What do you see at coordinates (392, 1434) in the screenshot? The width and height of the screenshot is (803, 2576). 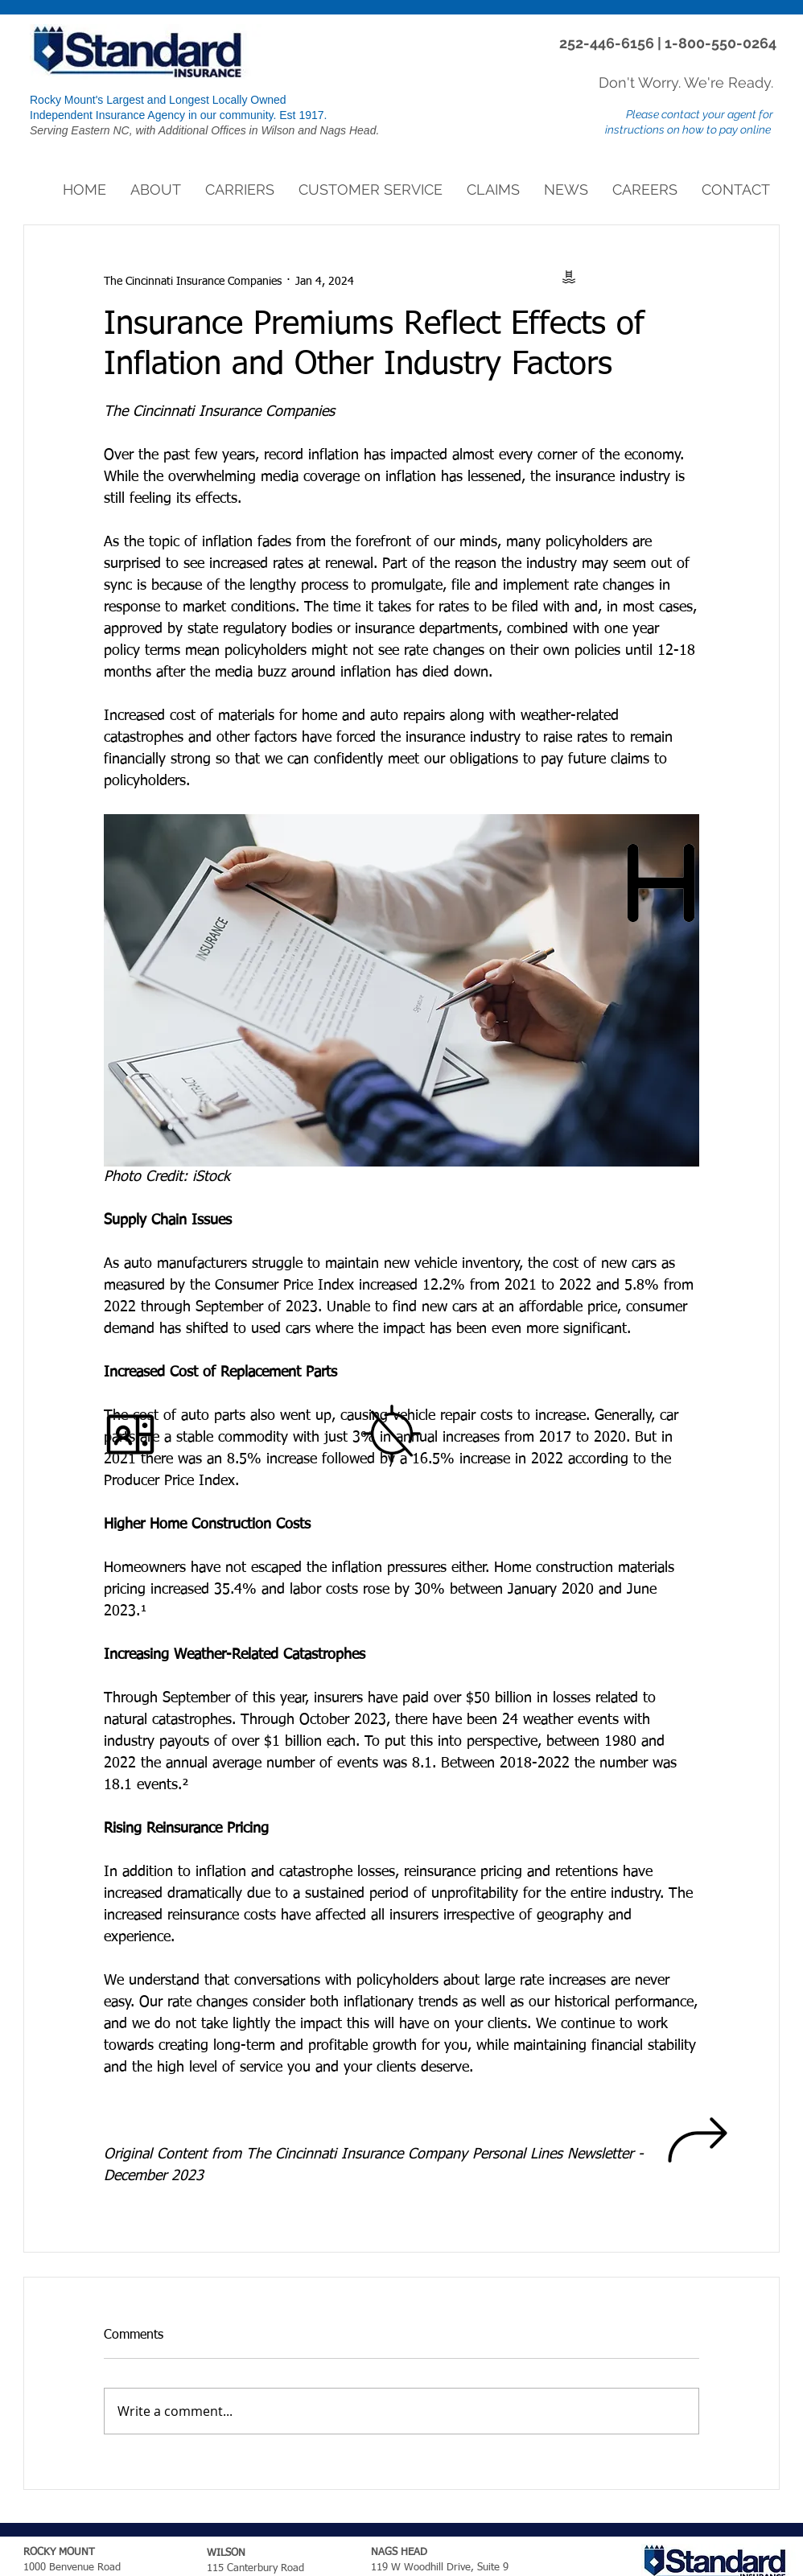 I see `location services disabled` at bounding box center [392, 1434].